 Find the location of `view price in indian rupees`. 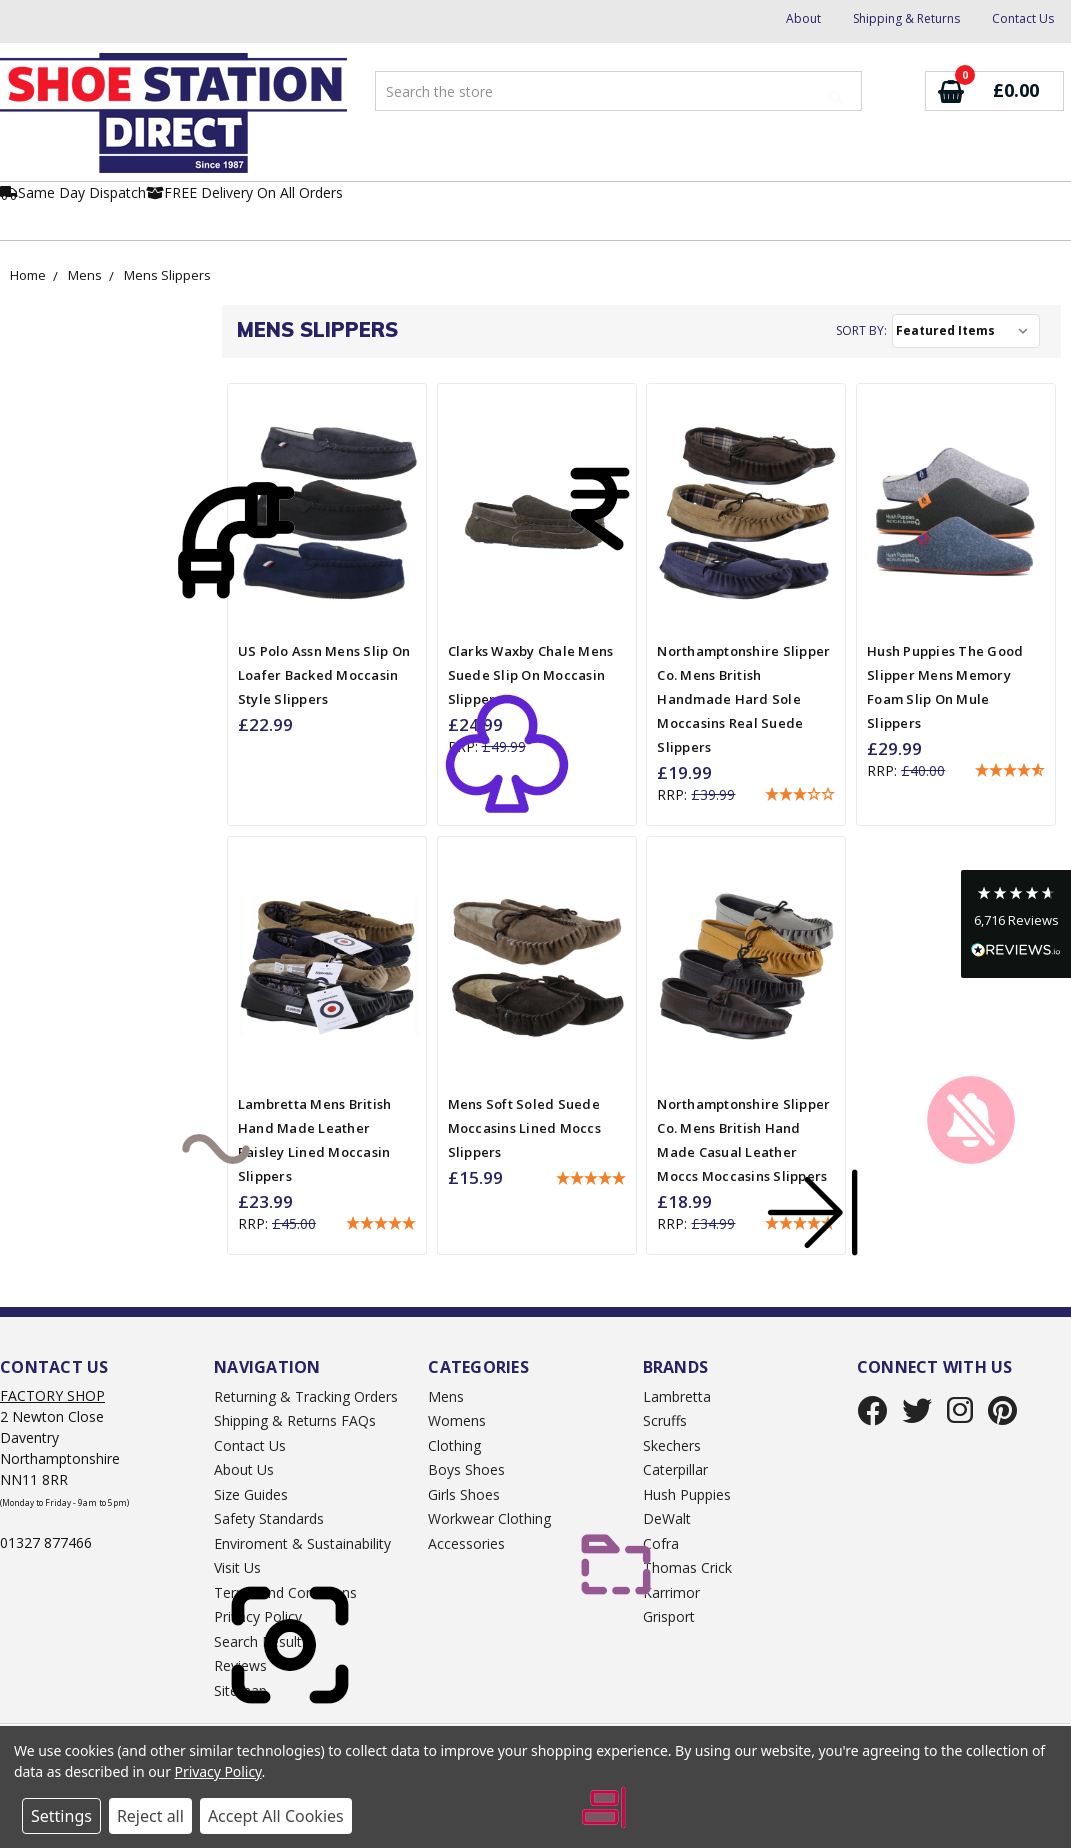

view price in indian rupees is located at coordinates (600, 509).